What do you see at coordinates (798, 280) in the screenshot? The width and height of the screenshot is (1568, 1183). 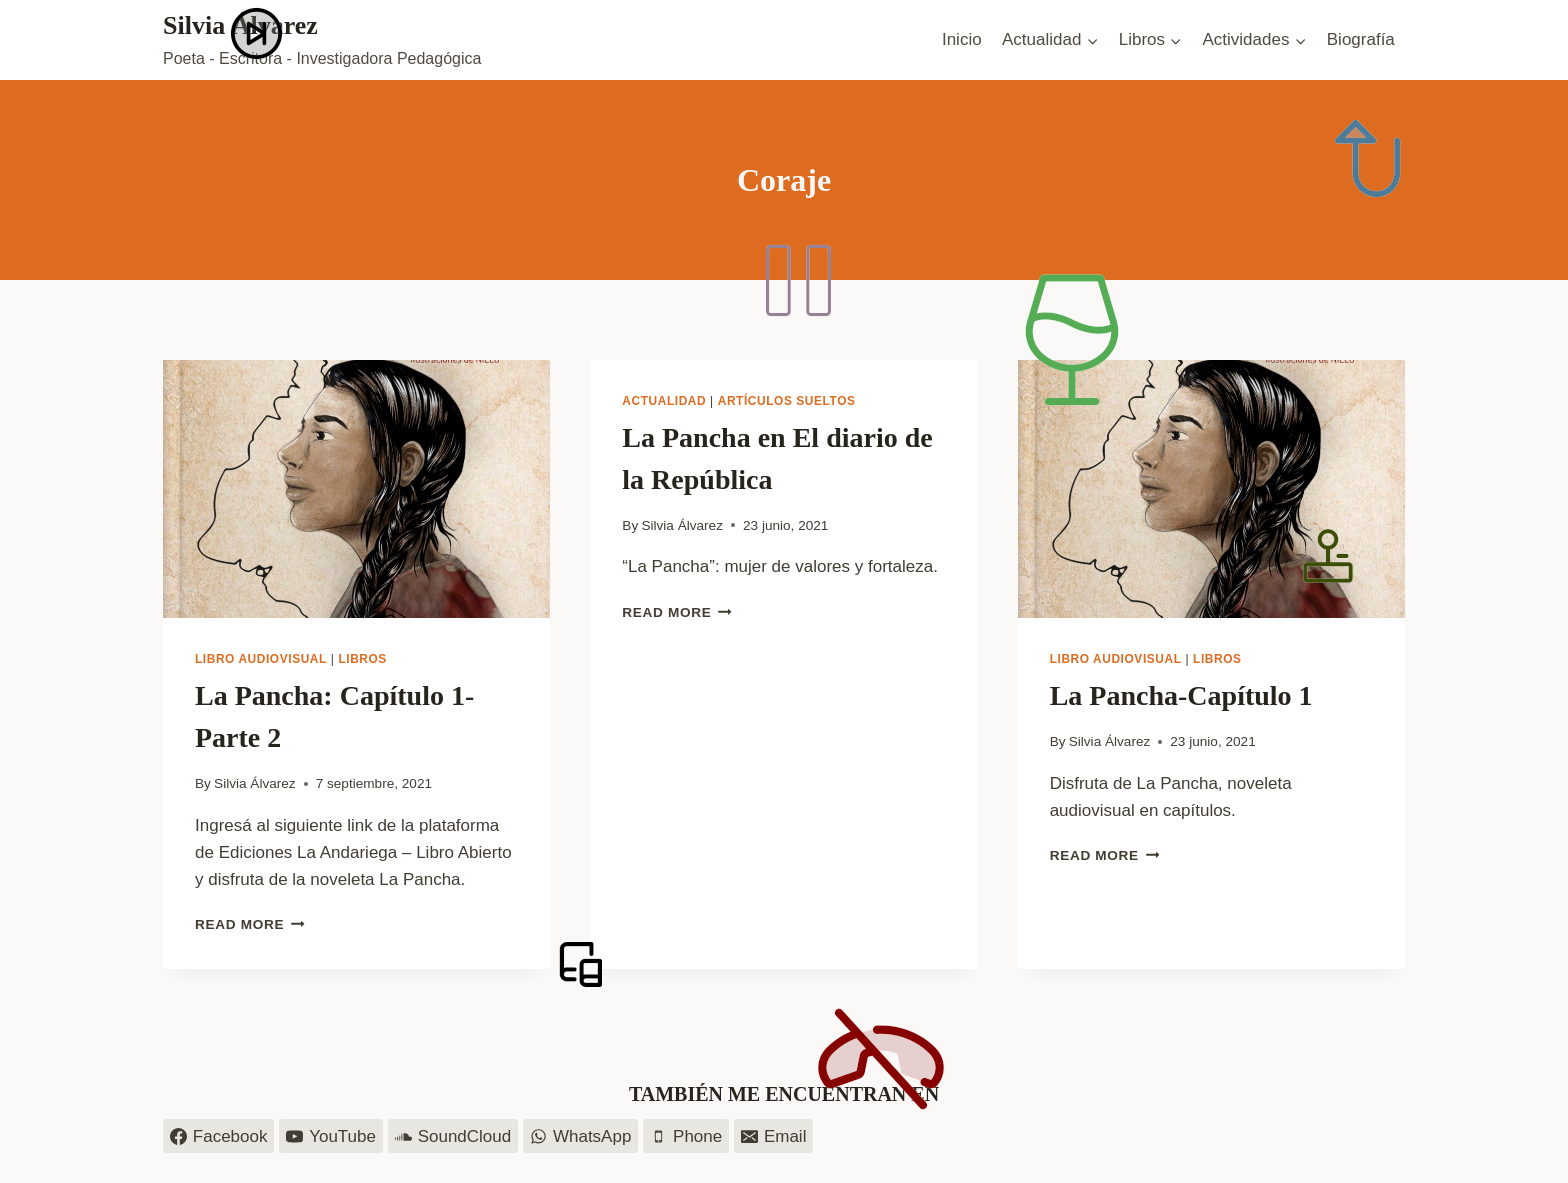 I see `pause media playback` at bounding box center [798, 280].